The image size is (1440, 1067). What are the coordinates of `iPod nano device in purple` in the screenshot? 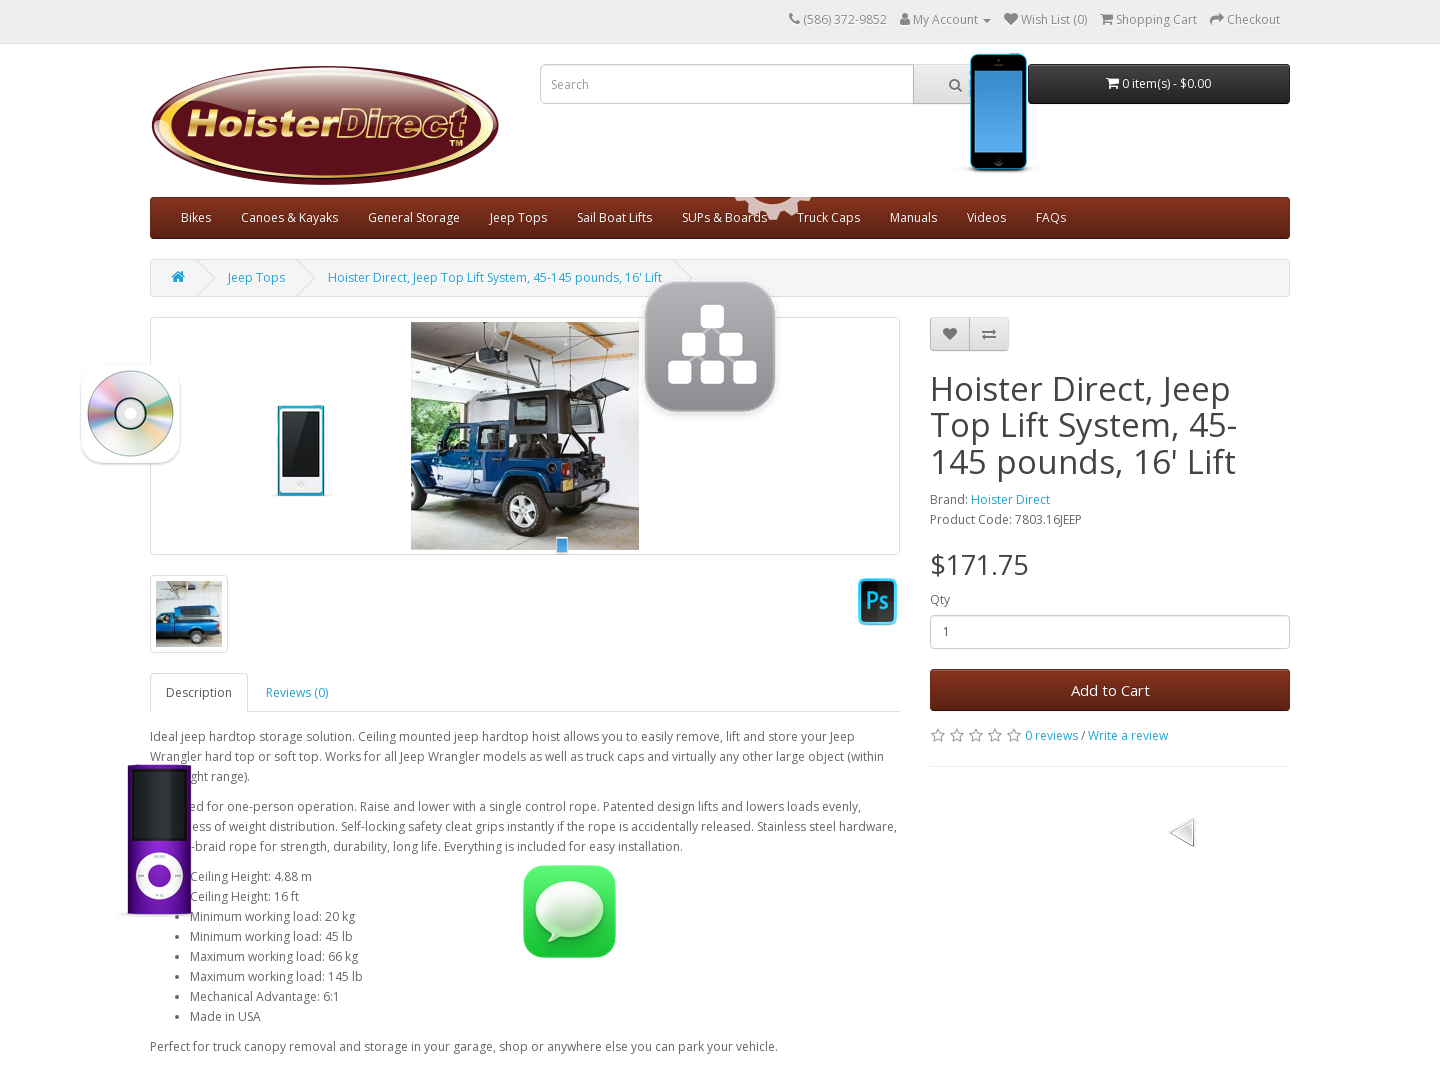 It's located at (158, 841).